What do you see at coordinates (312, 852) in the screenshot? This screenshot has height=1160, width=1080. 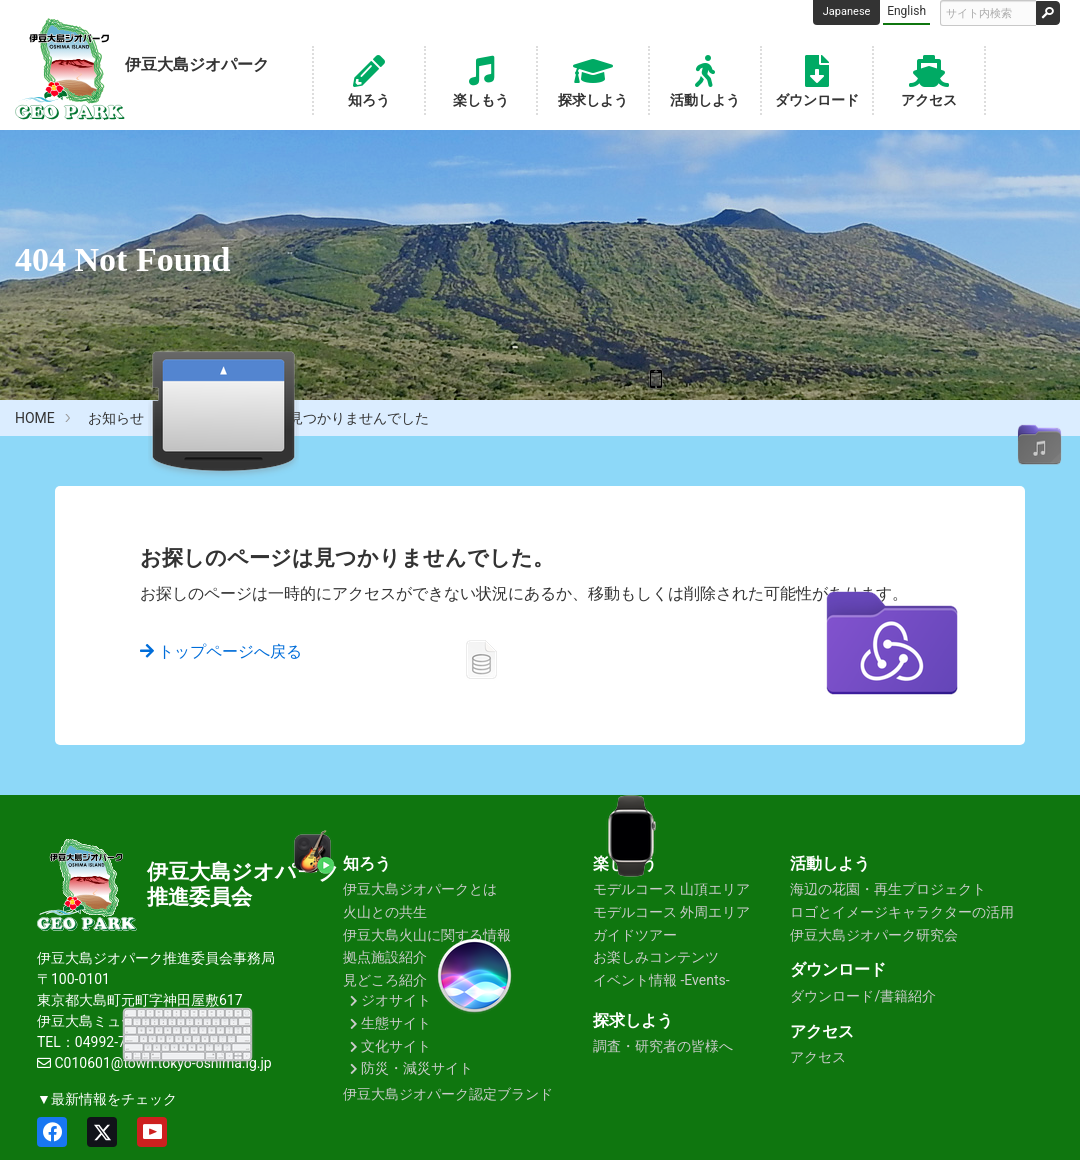 I see `play audio in GarageBand` at bounding box center [312, 852].